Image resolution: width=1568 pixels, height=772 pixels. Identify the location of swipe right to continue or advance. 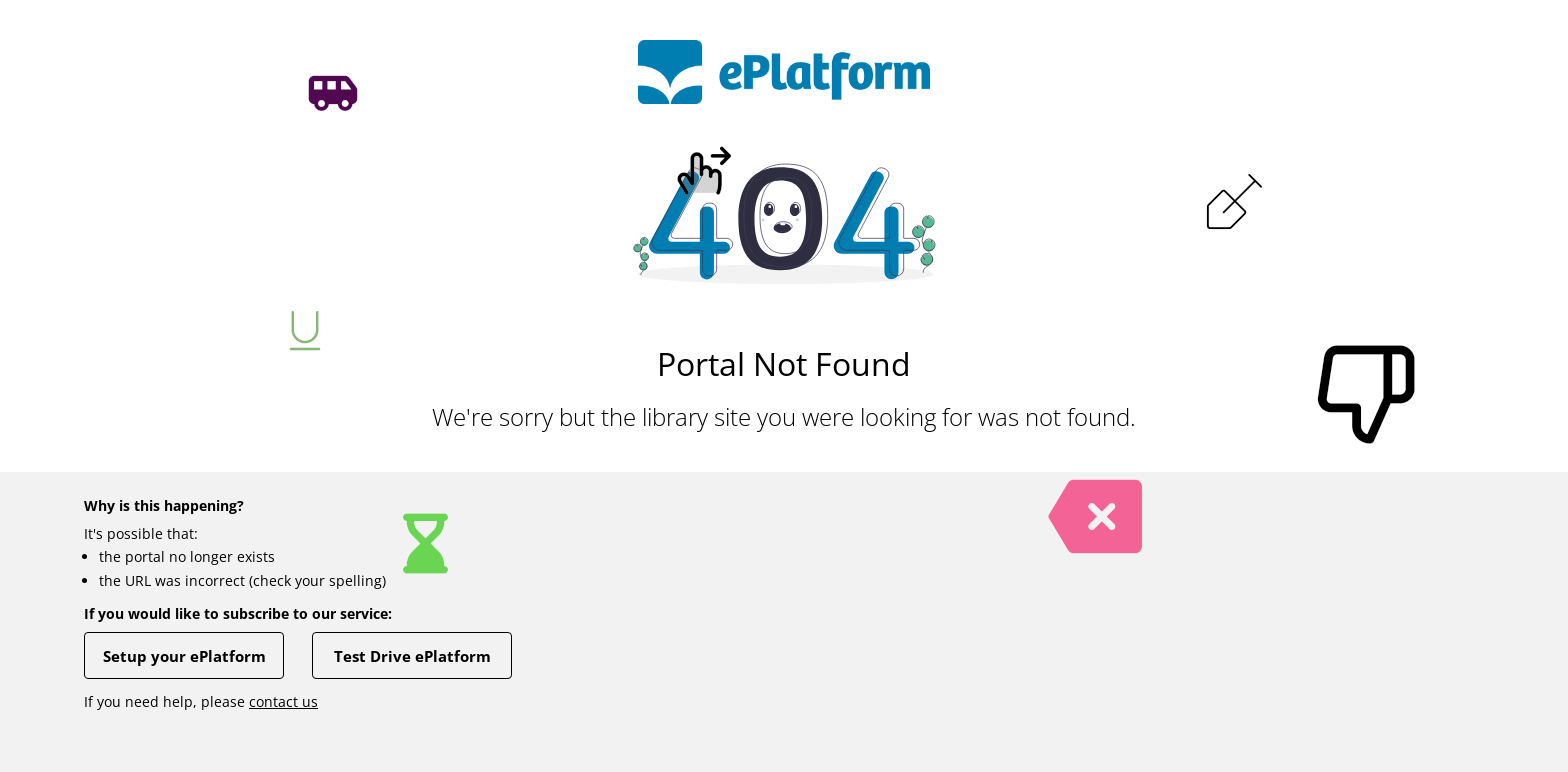
(701, 172).